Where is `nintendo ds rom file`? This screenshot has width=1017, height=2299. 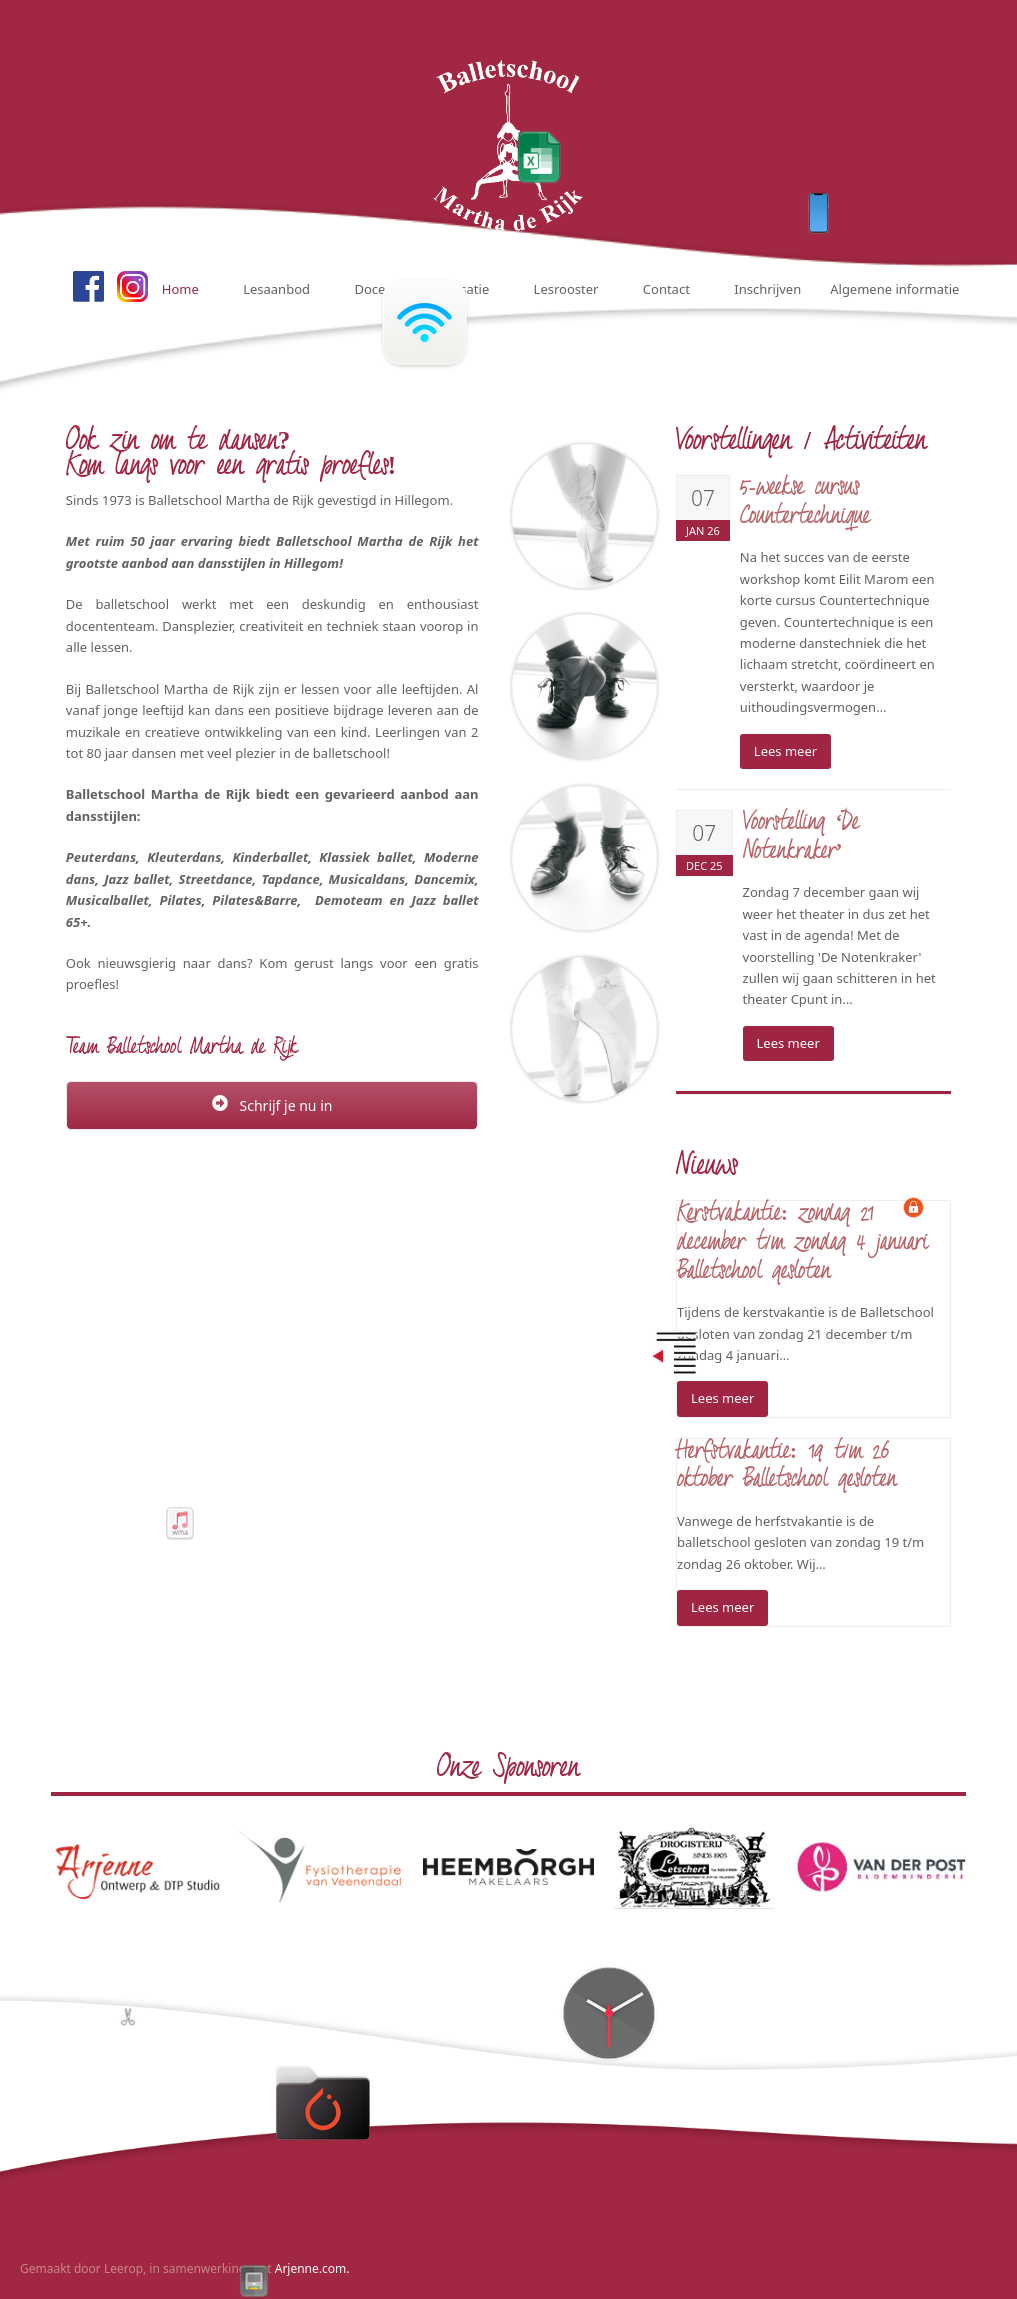 nintendo ds rom file is located at coordinates (254, 2281).